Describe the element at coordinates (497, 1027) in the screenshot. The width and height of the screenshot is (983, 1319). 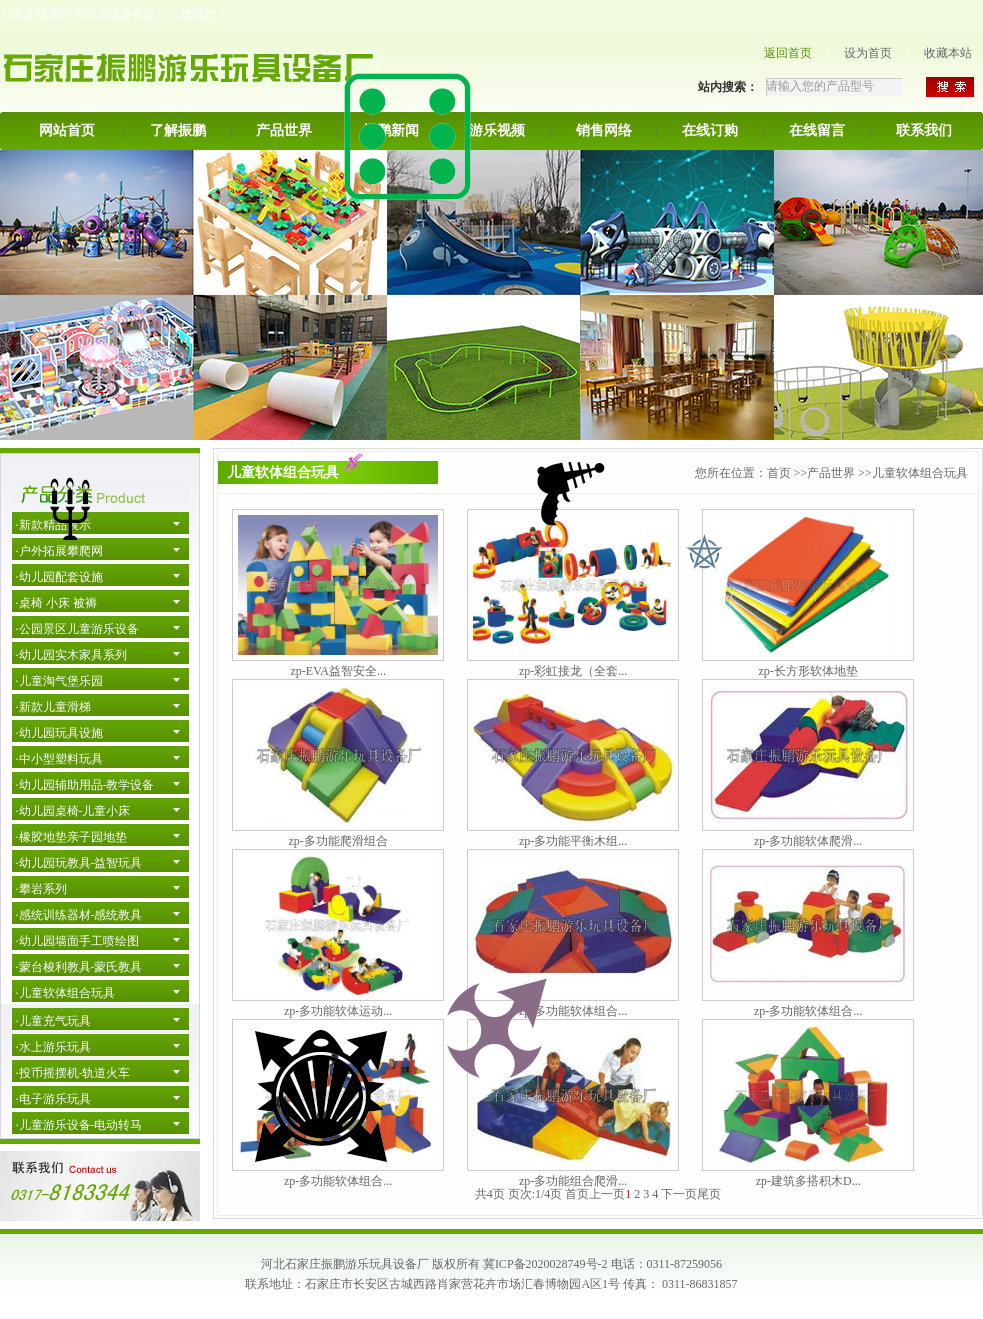
I see `select shuriken weapon in game inventory` at that location.